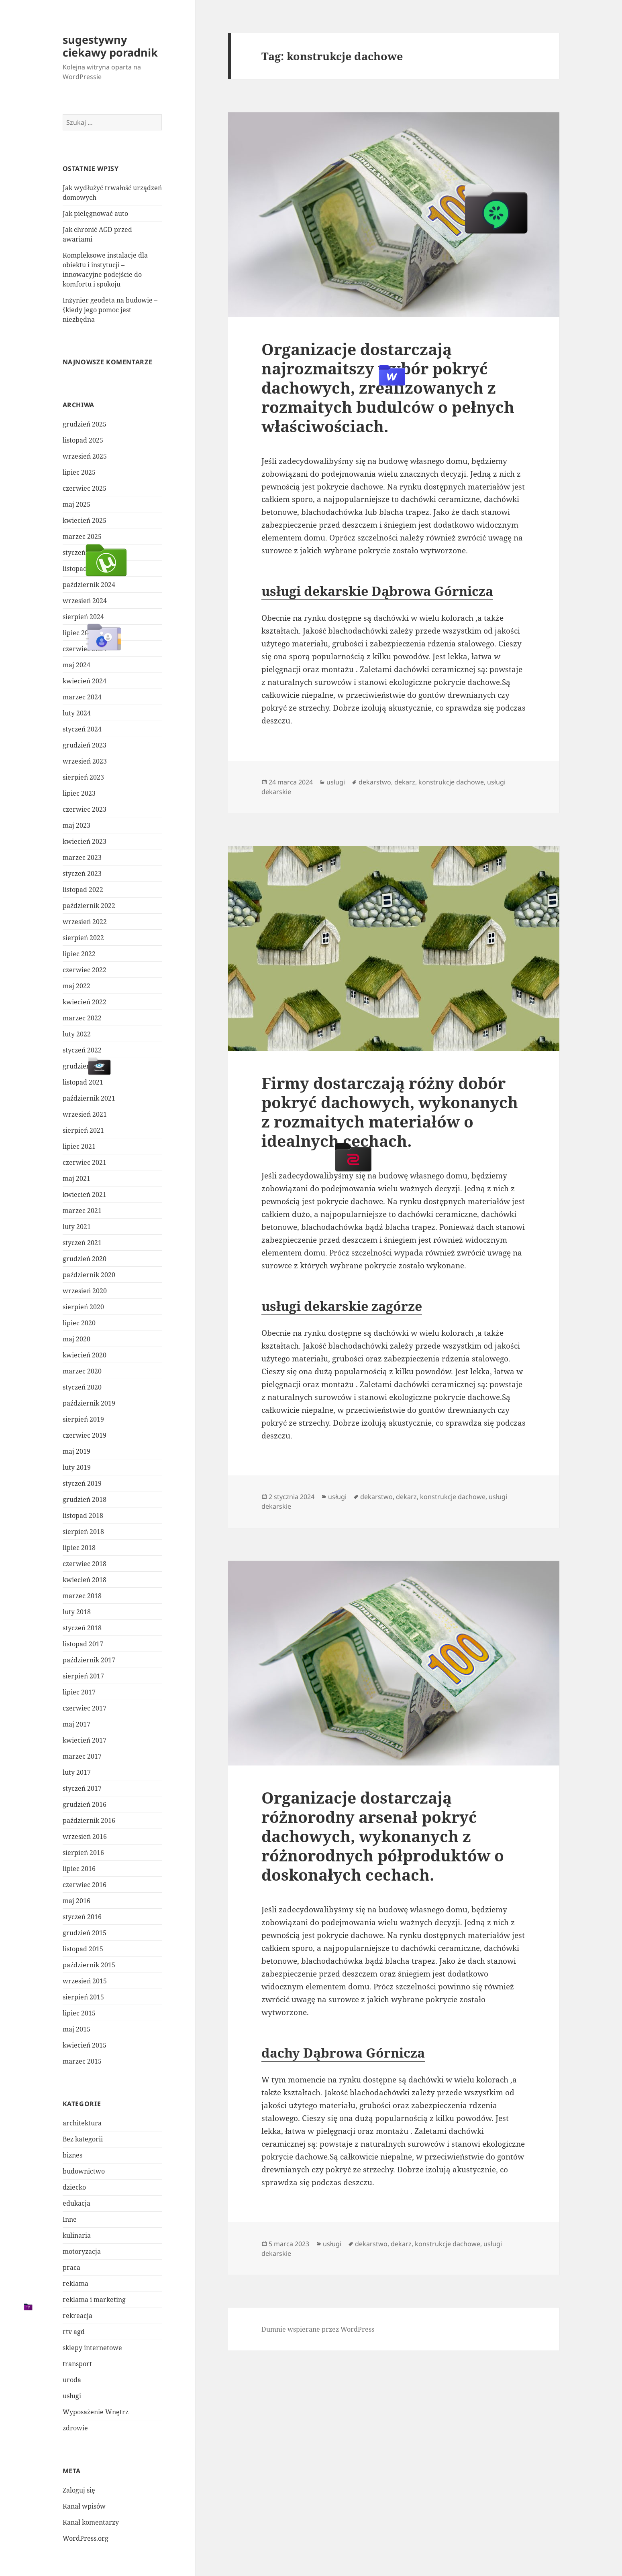  I want to click on open Cassandra database project folder, so click(99, 1067).